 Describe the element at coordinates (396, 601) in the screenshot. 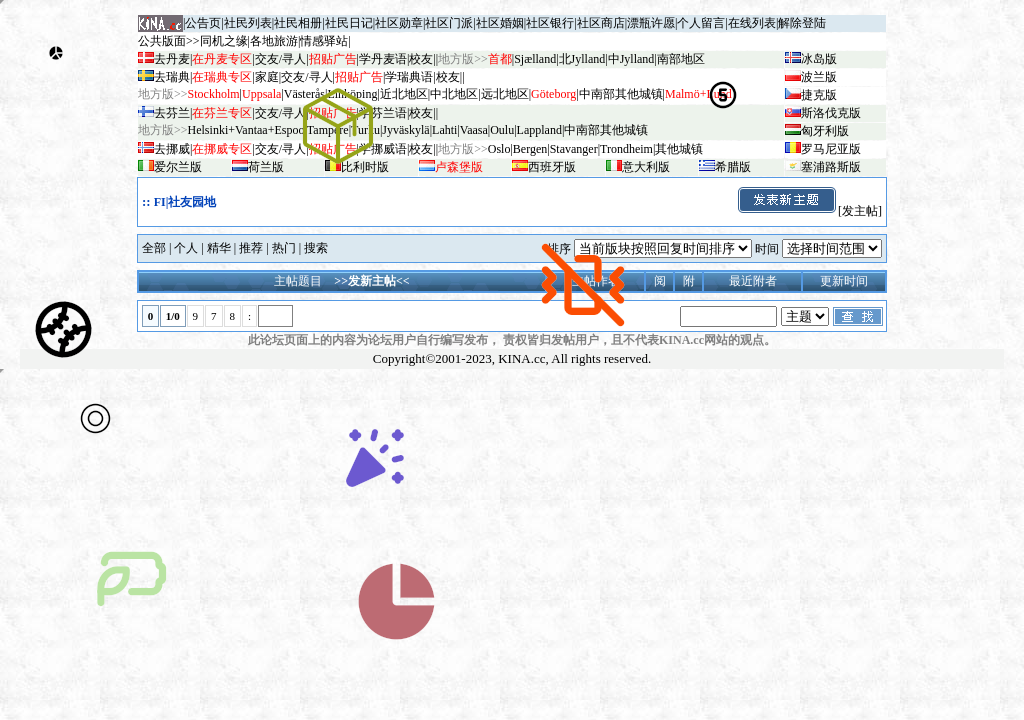

I see `view pie chart analytics` at that location.